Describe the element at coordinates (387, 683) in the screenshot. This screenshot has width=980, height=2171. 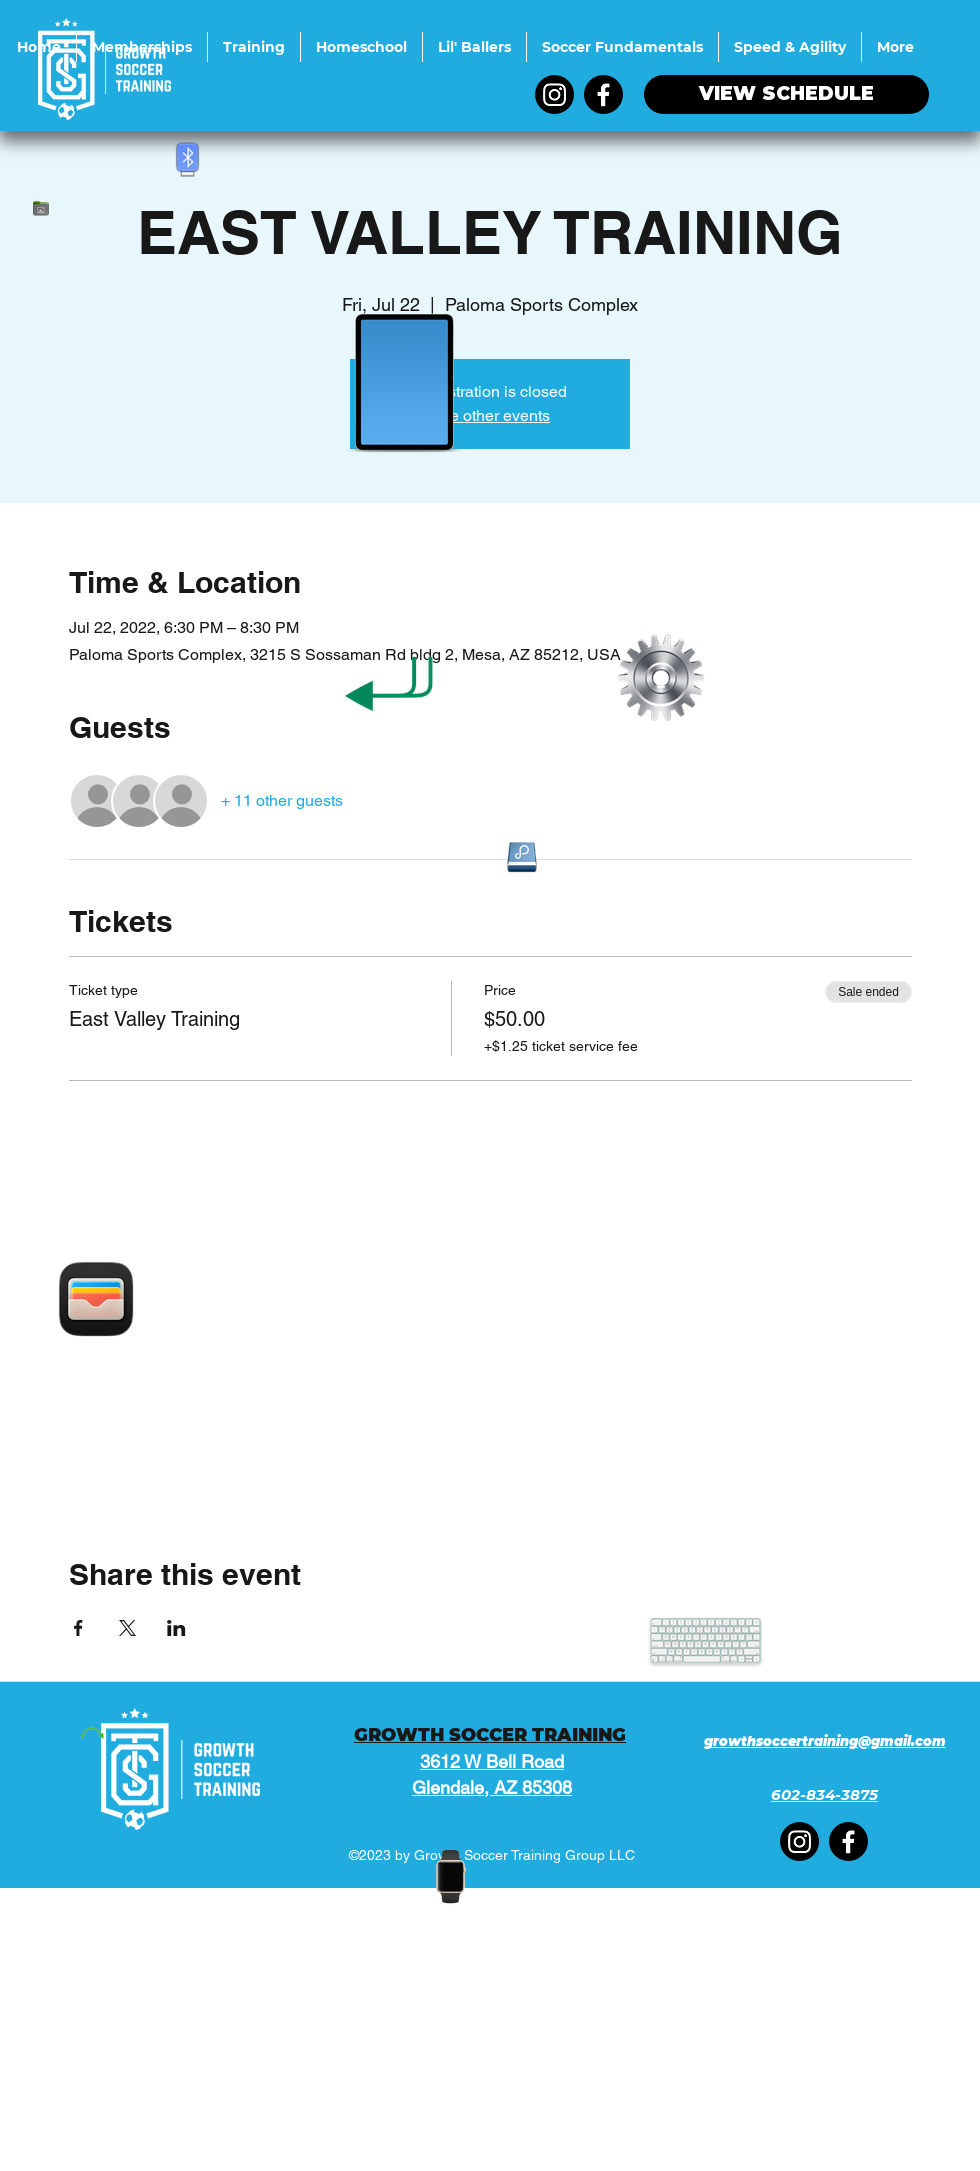
I see `reply all to an email message` at that location.